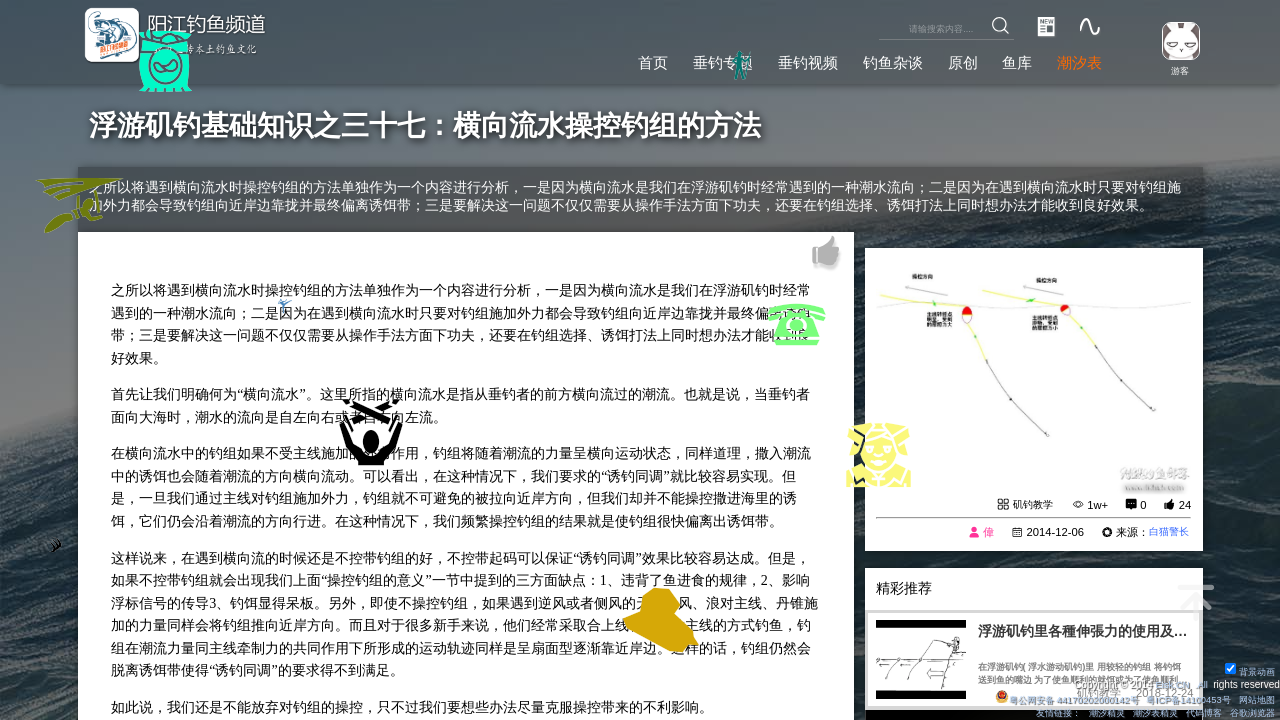  Describe the element at coordinates (741, 65) in the screenshot. I see `select pikeman unit in strategy game` at that location.